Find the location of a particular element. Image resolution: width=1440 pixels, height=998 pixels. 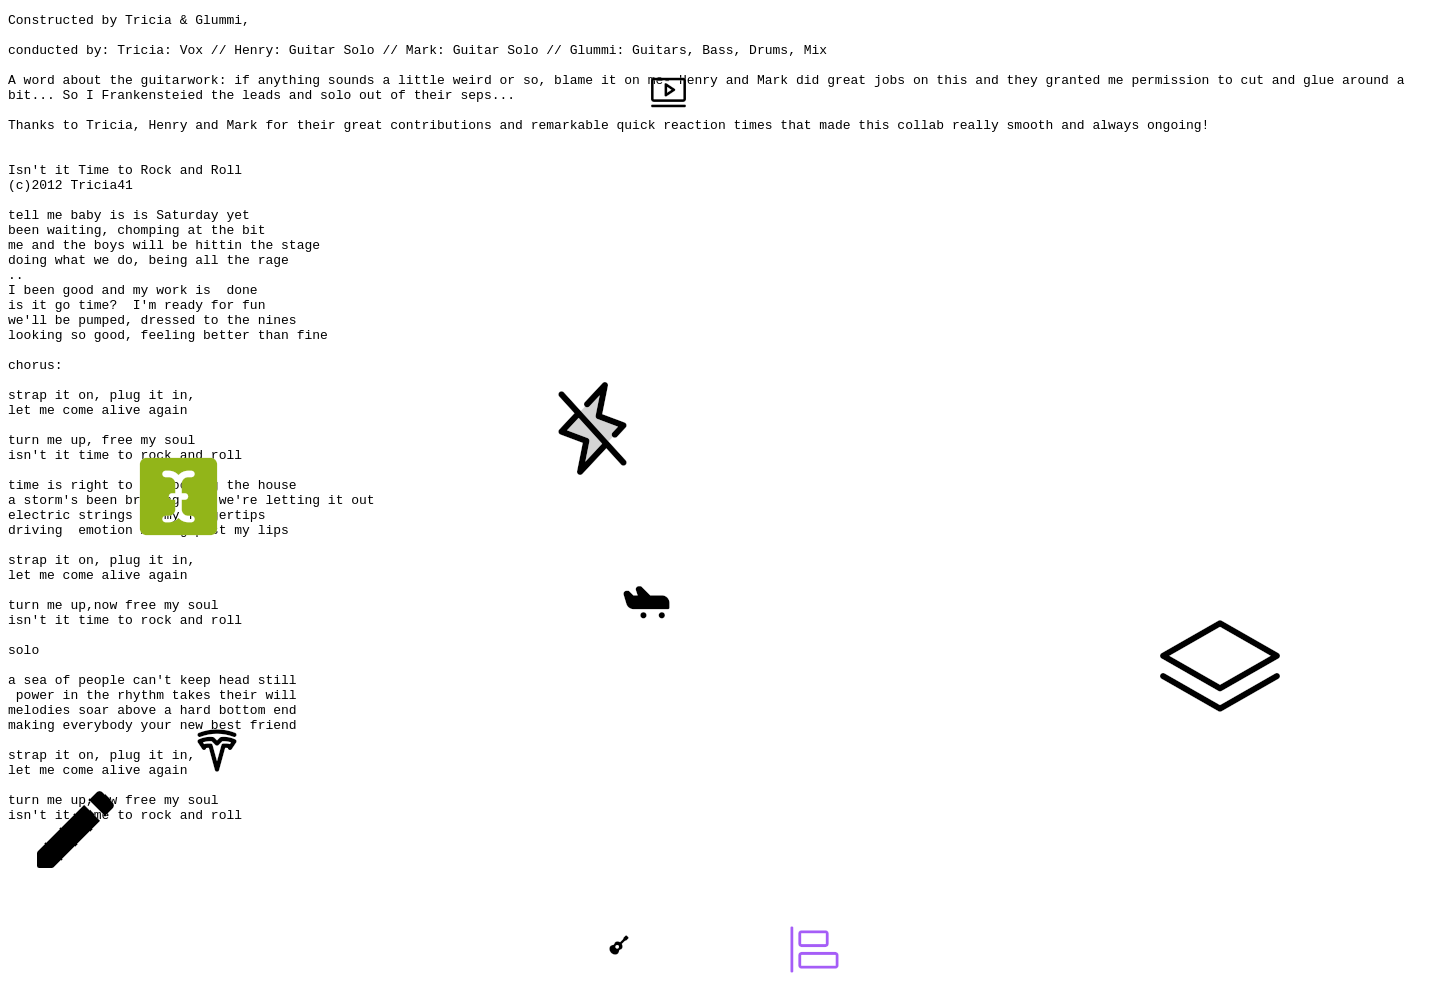

Tesla brand logo is located at coordinates (217, 750).